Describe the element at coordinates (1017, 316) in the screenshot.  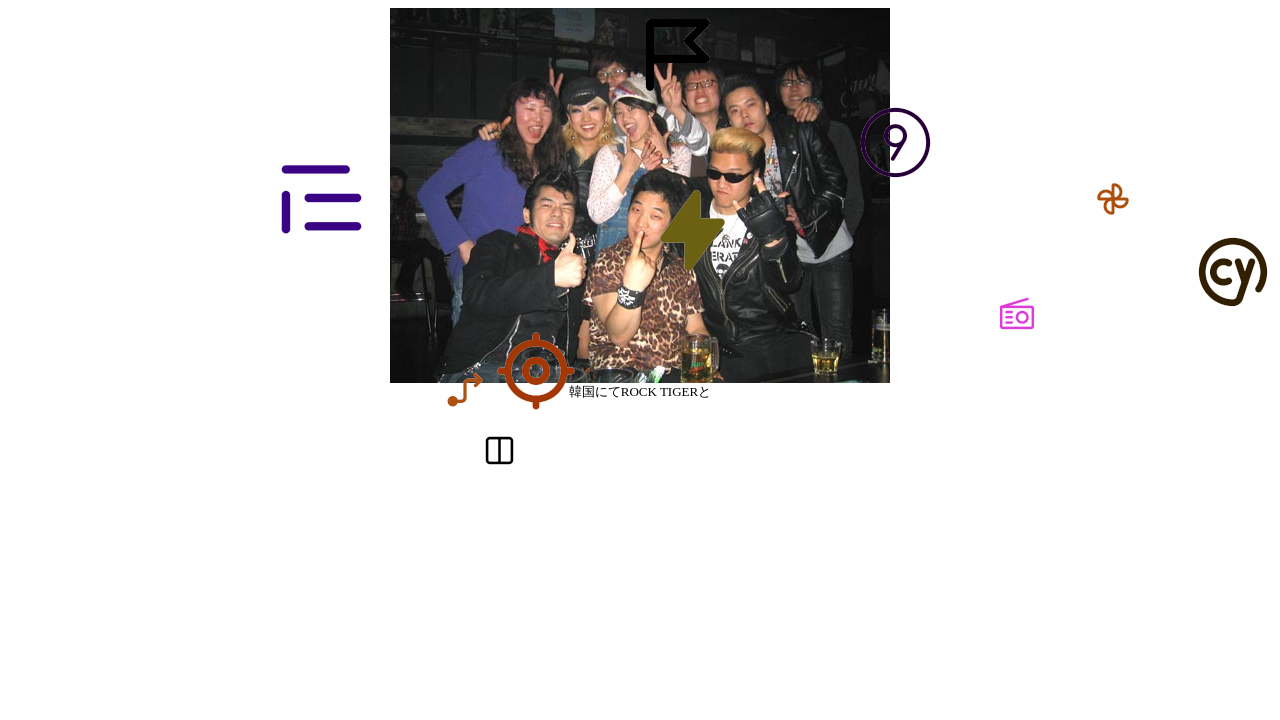
I see `open radio or audio streaming` at that location.